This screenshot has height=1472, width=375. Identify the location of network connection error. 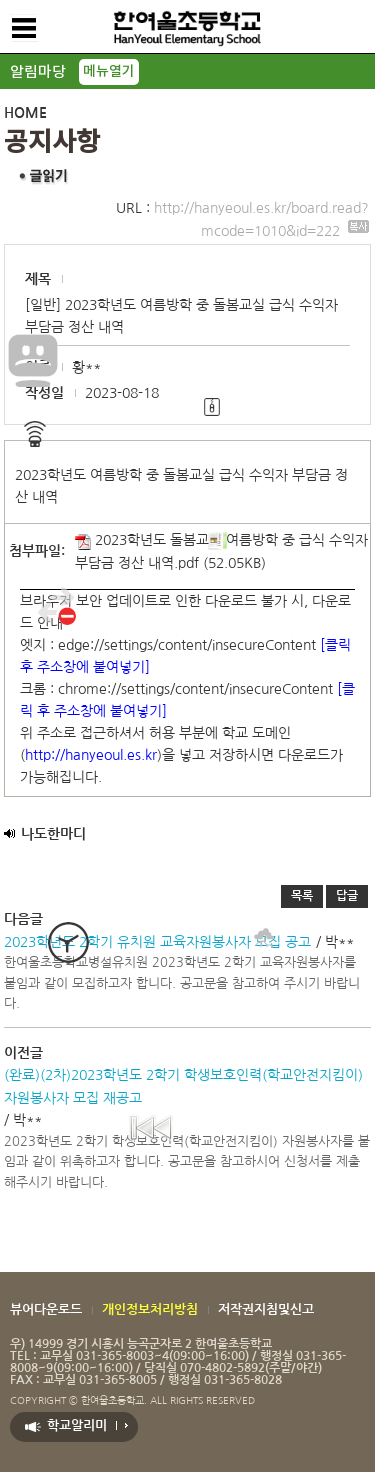
(56, 605).